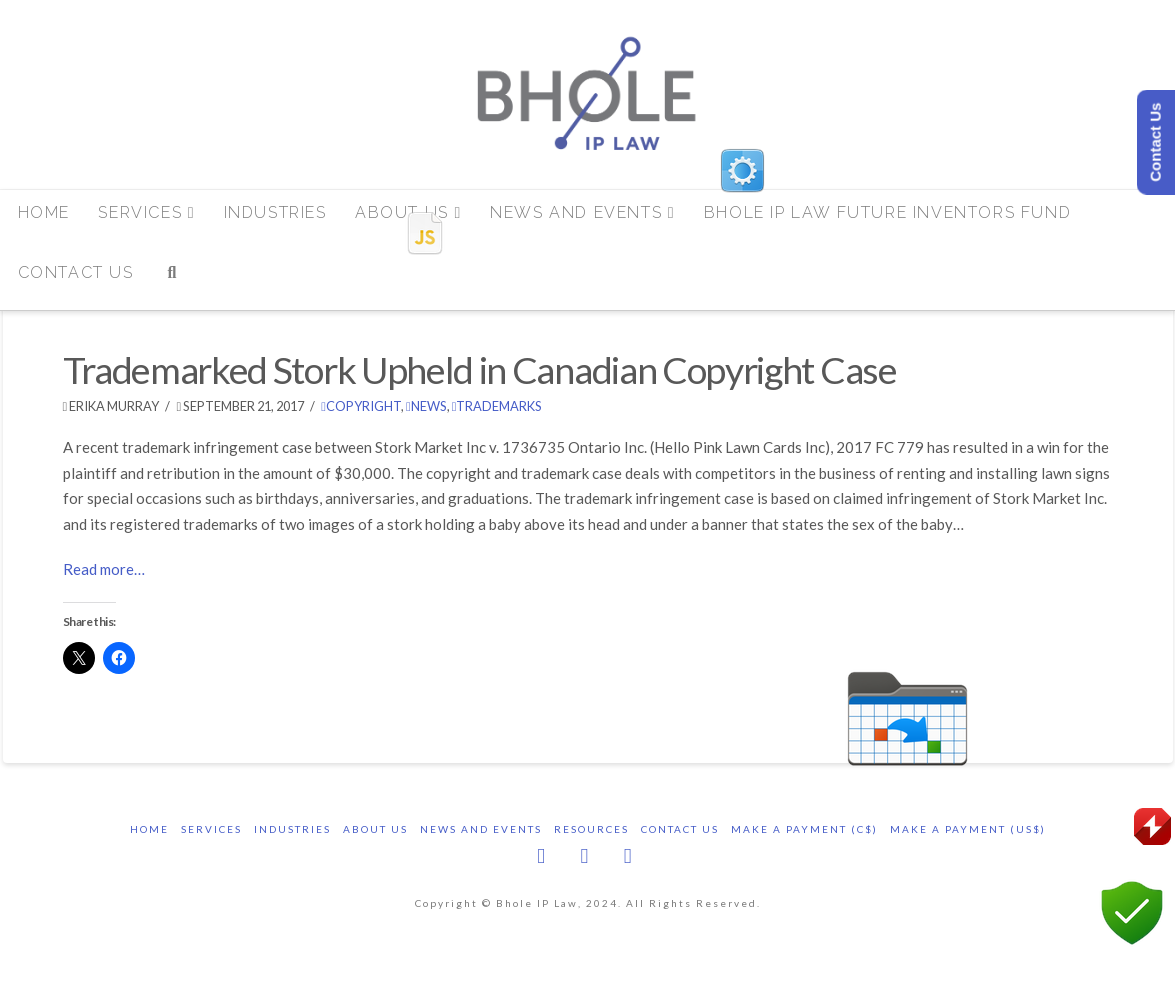  I want to click on access system runtime components, so click(742, 170).